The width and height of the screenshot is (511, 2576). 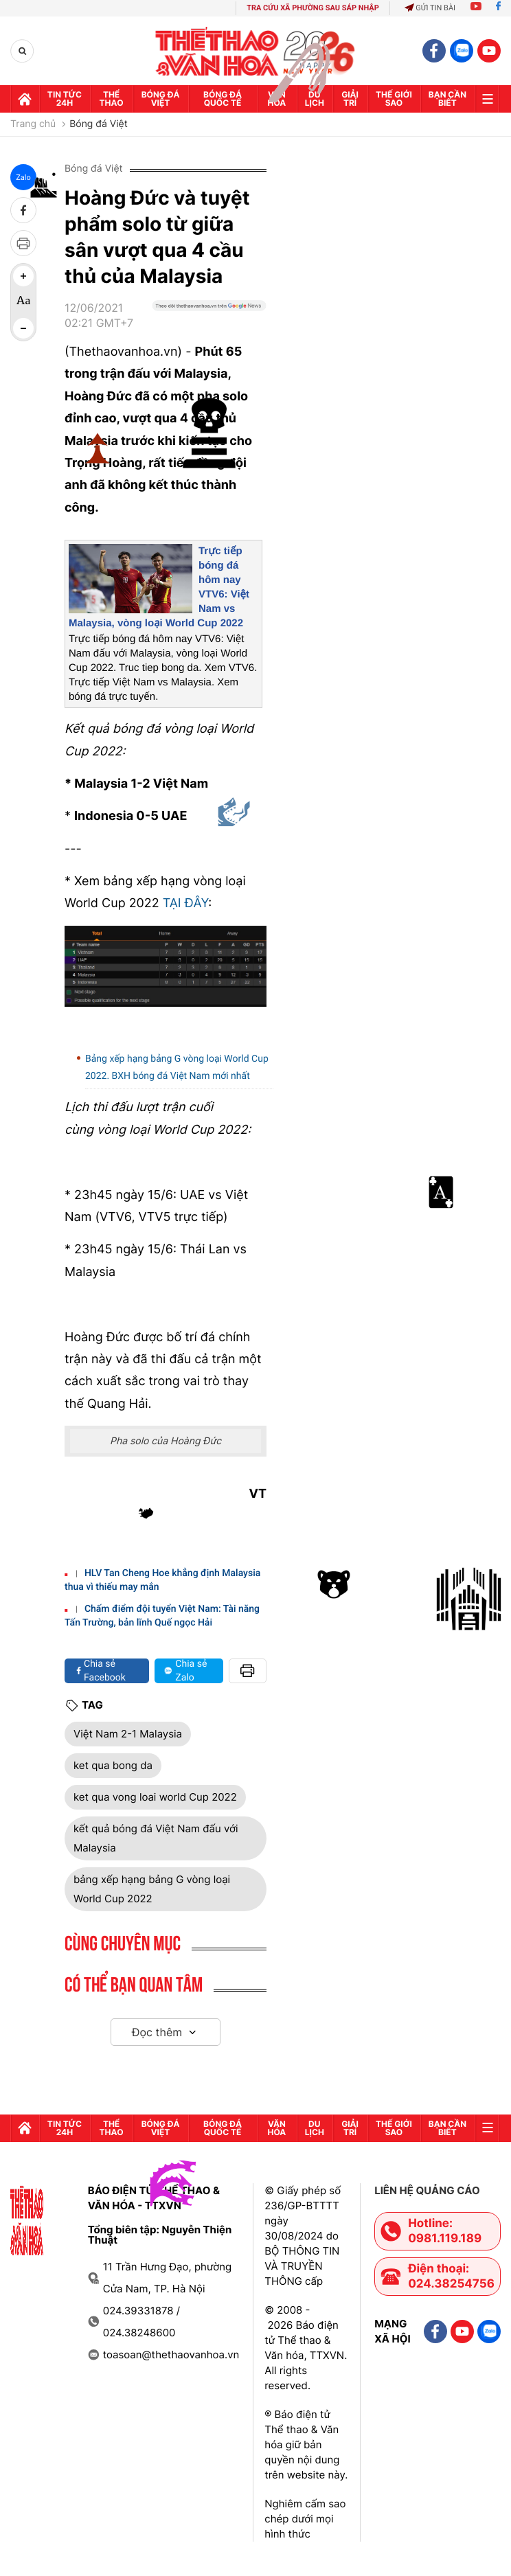 What do you see at coordinates (468, 1597) in the screenshot?
I see `access organ or church music settings` at bounding box center [468, 1597].